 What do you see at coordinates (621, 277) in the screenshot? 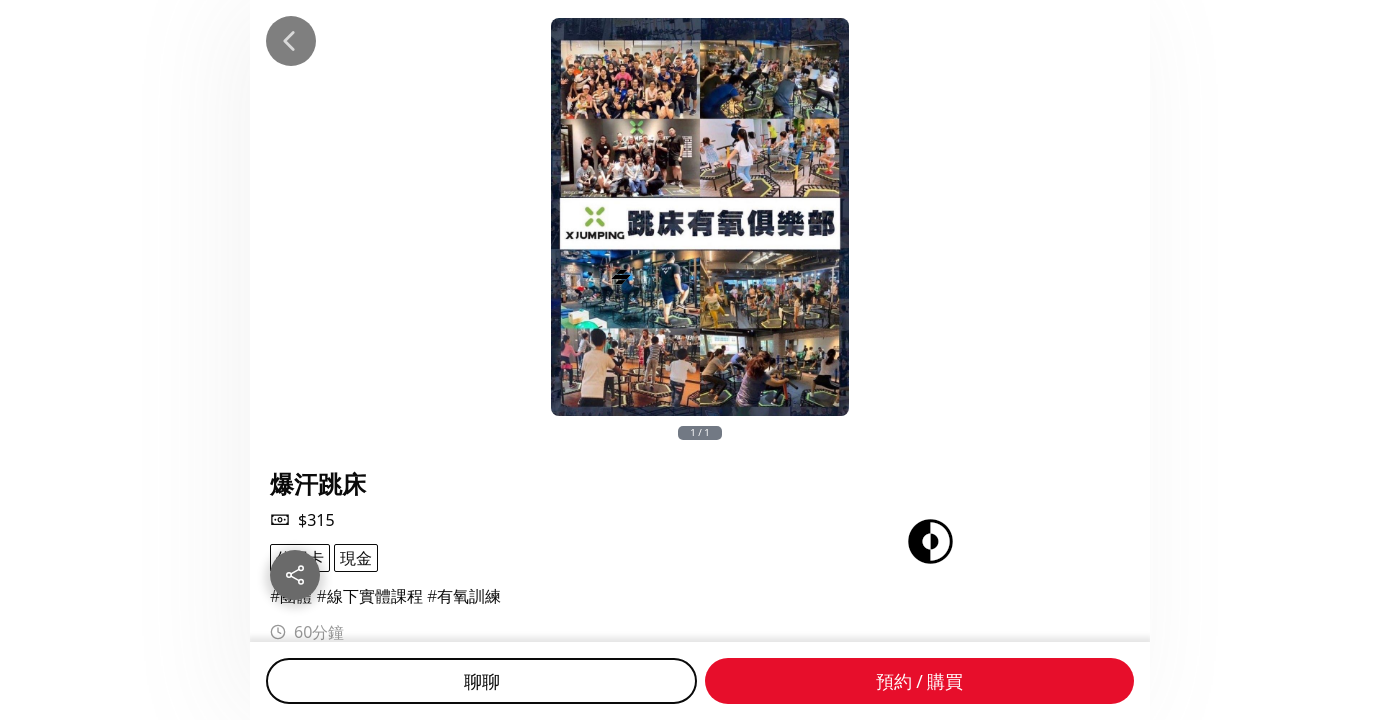
I see `stencil framework logo` at bounding box center [621, 277].